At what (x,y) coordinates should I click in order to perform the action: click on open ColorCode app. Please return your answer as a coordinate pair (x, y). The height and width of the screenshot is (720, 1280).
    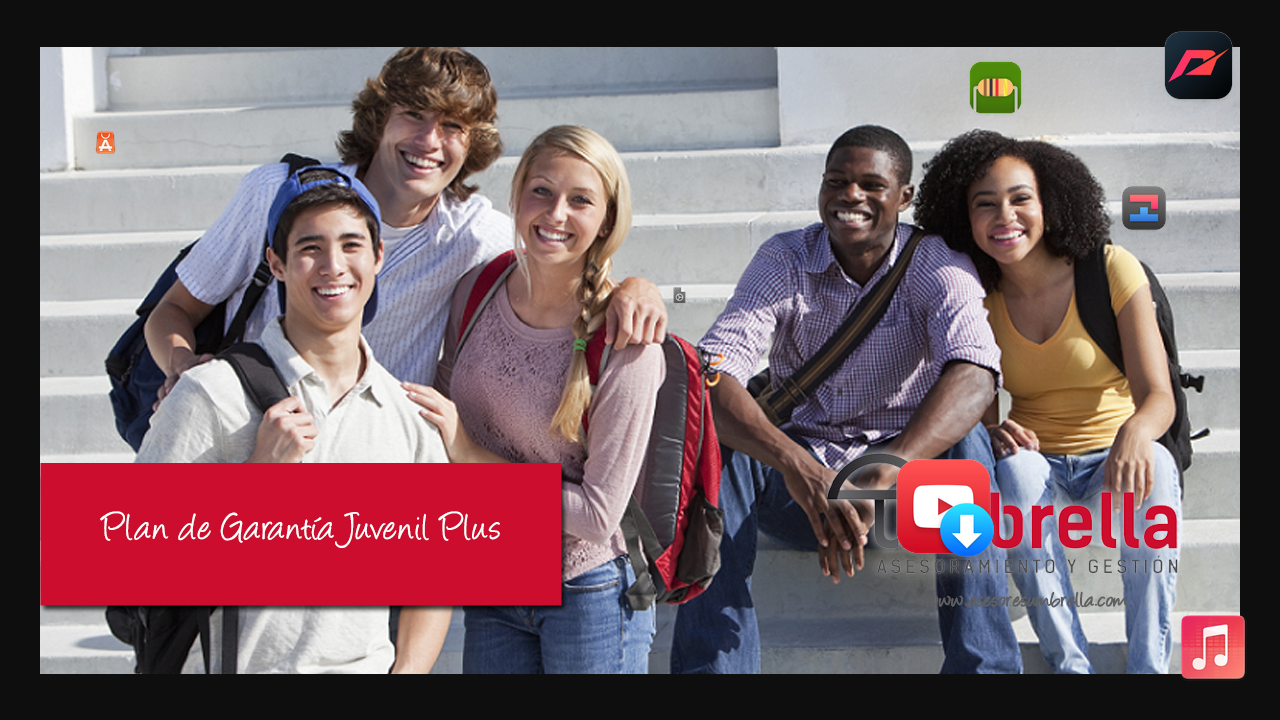
    Looking at the image, I should click on (995, 87).